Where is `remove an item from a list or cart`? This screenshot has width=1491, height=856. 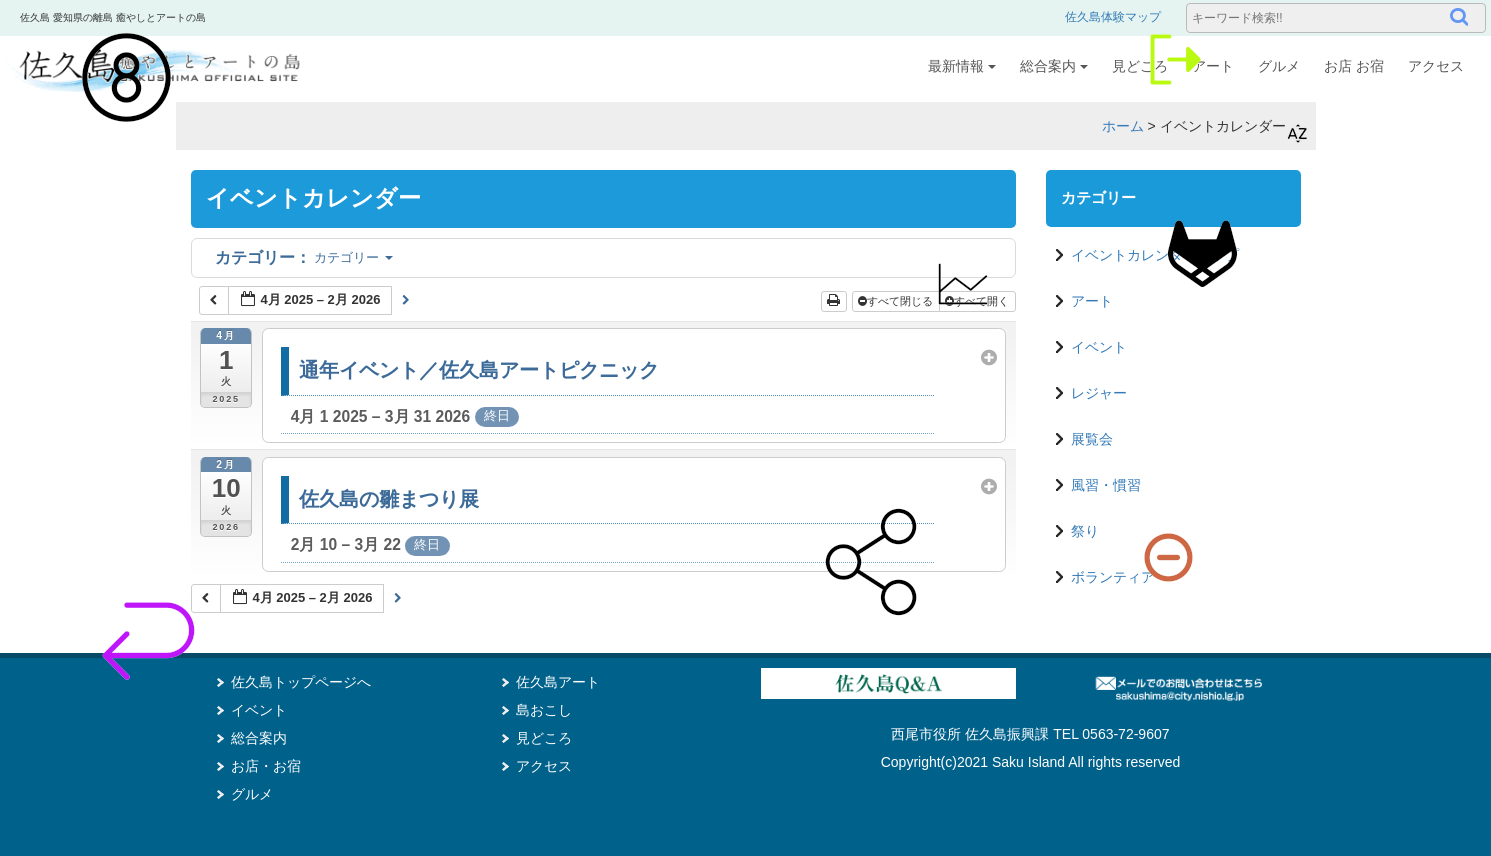
remove an item from a list or cart is located at coordinates (1168, 557).